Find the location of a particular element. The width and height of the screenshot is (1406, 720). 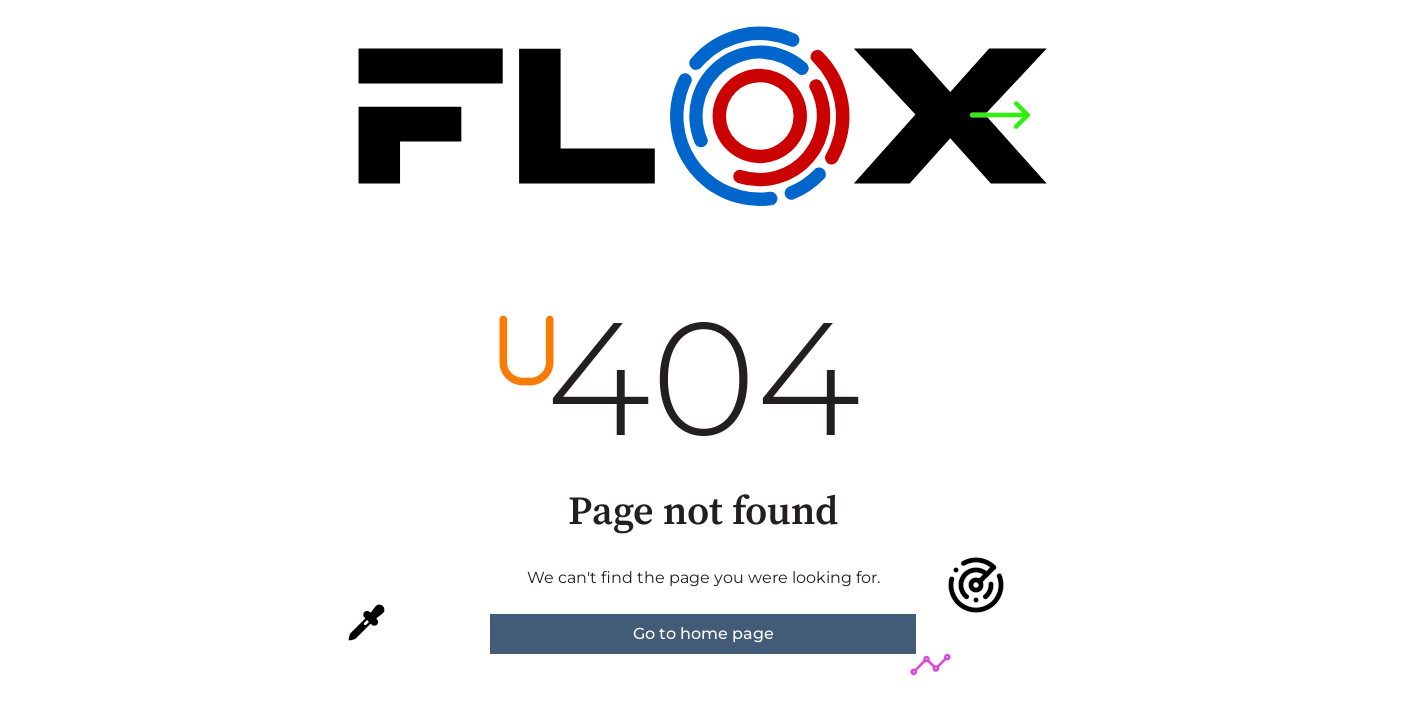

view analytics and statistics is located at coordinates (930, 664).